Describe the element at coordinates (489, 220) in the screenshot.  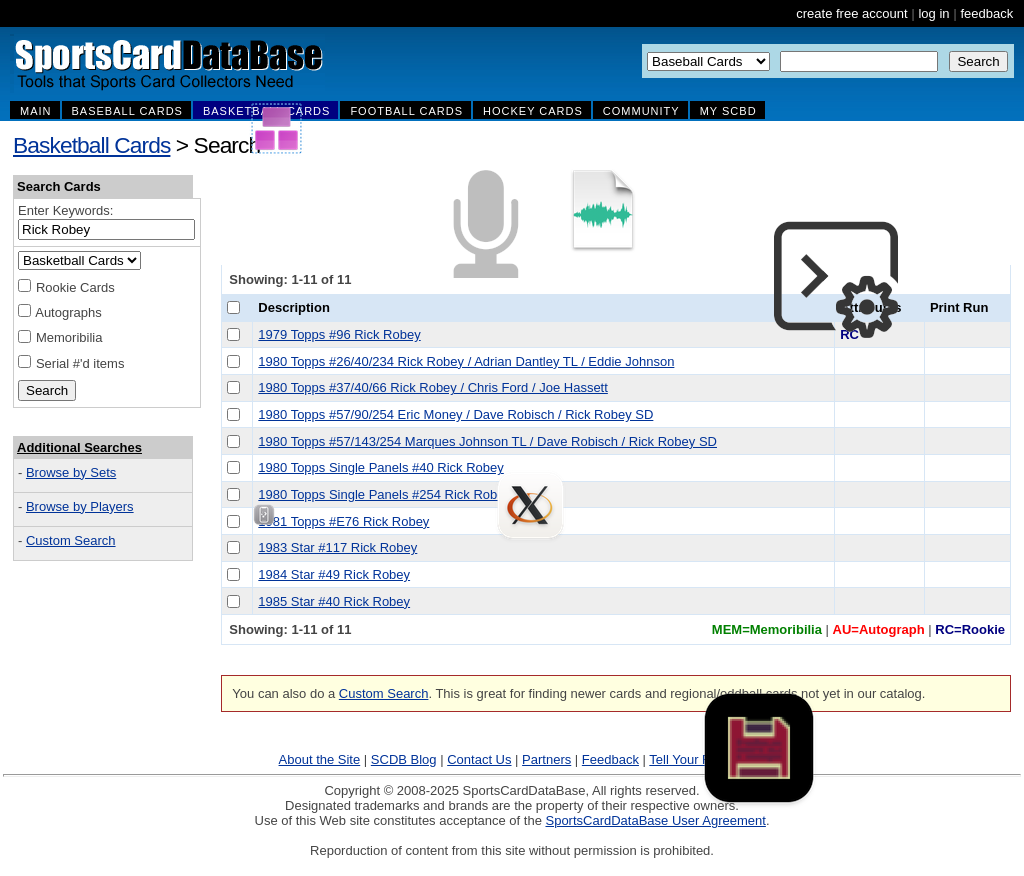
I see `enable microphone or voice input` at that location.